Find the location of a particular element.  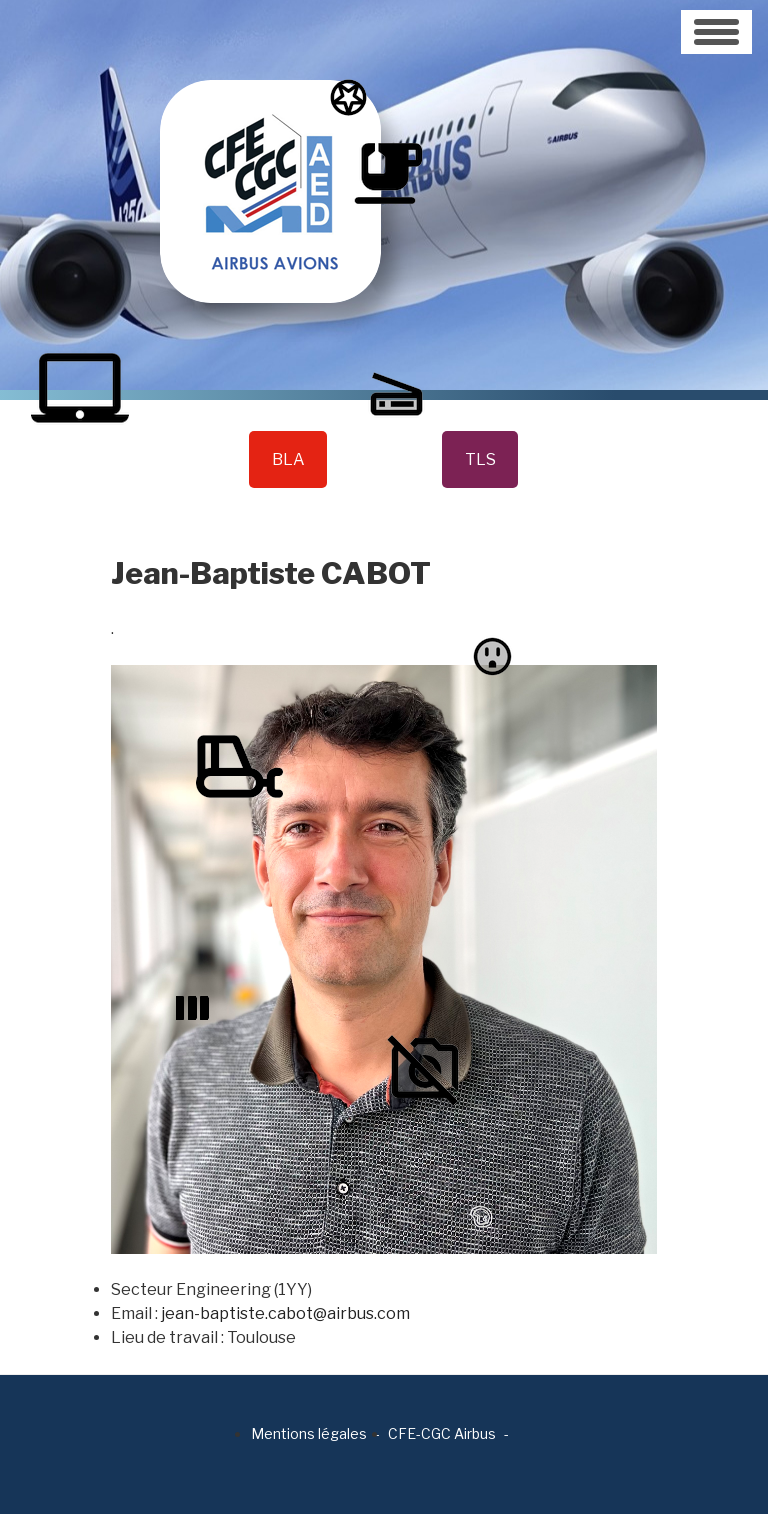

switch to week view in calendar is located at coordinates (193, 1008).